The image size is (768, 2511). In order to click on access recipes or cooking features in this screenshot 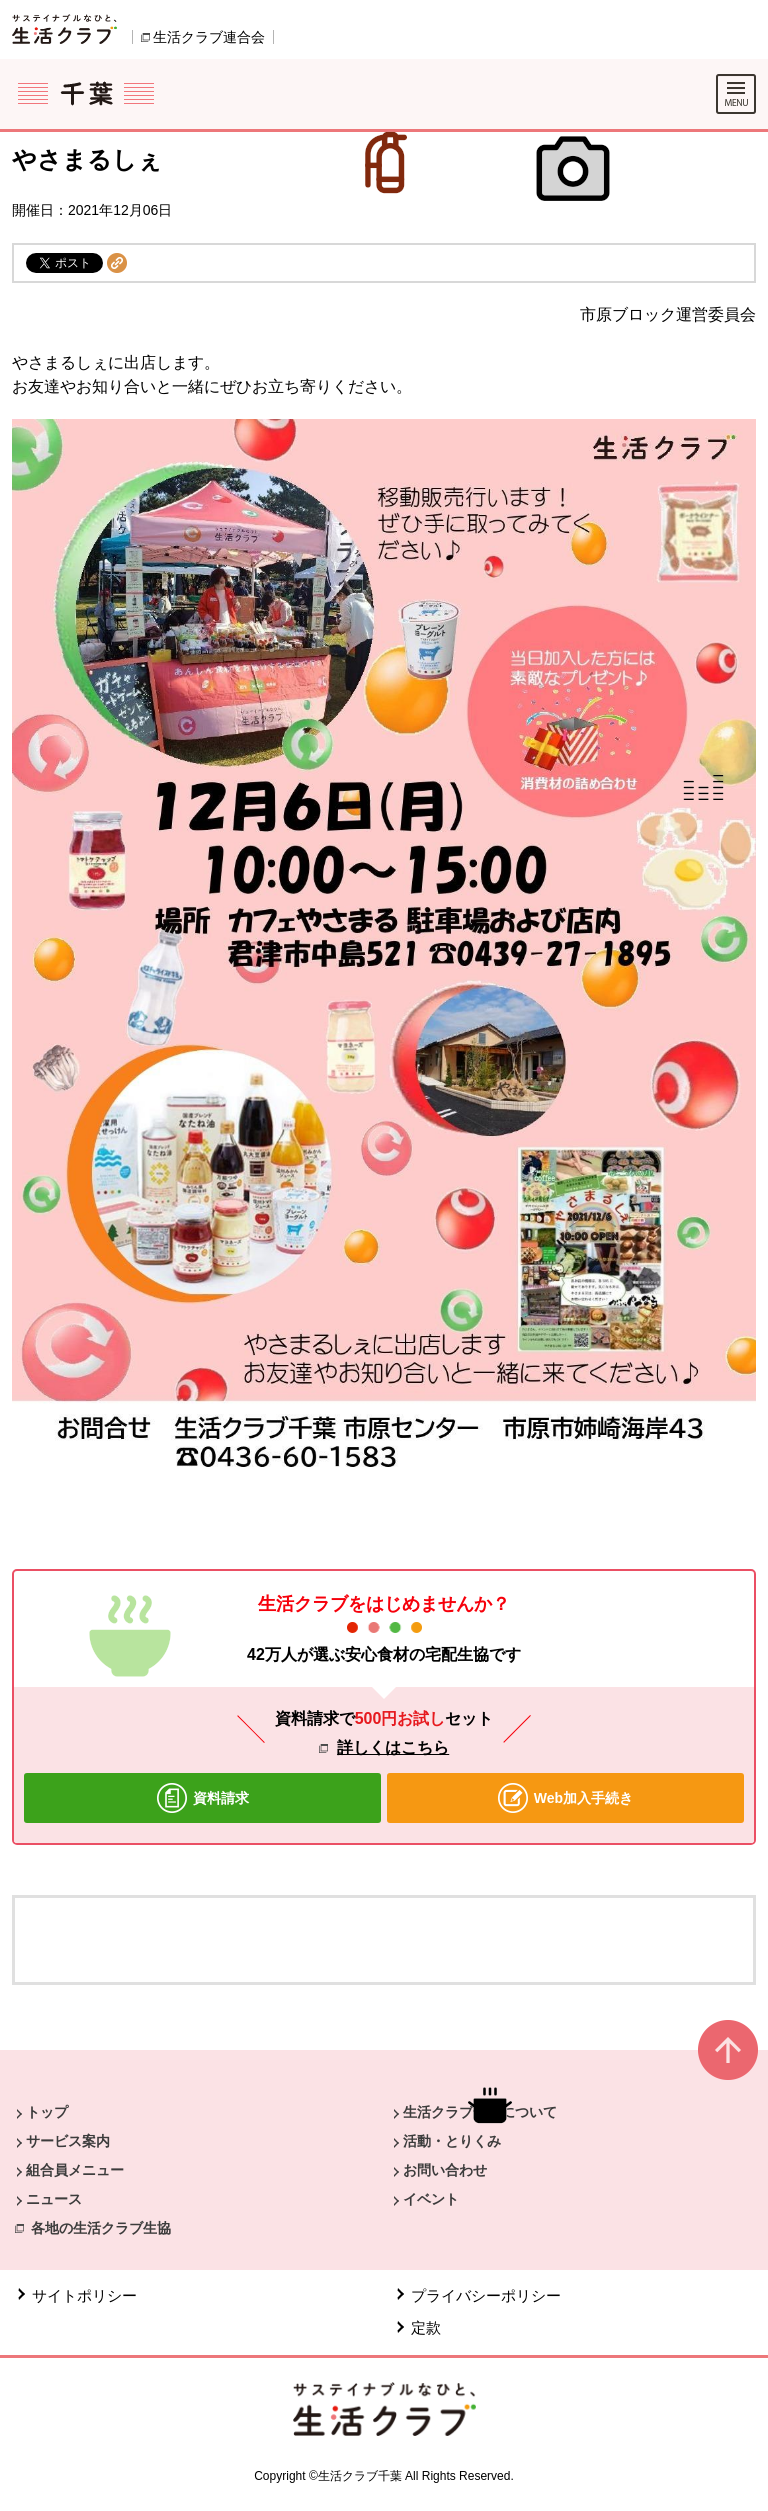, I will do `click(490, 2108)`.